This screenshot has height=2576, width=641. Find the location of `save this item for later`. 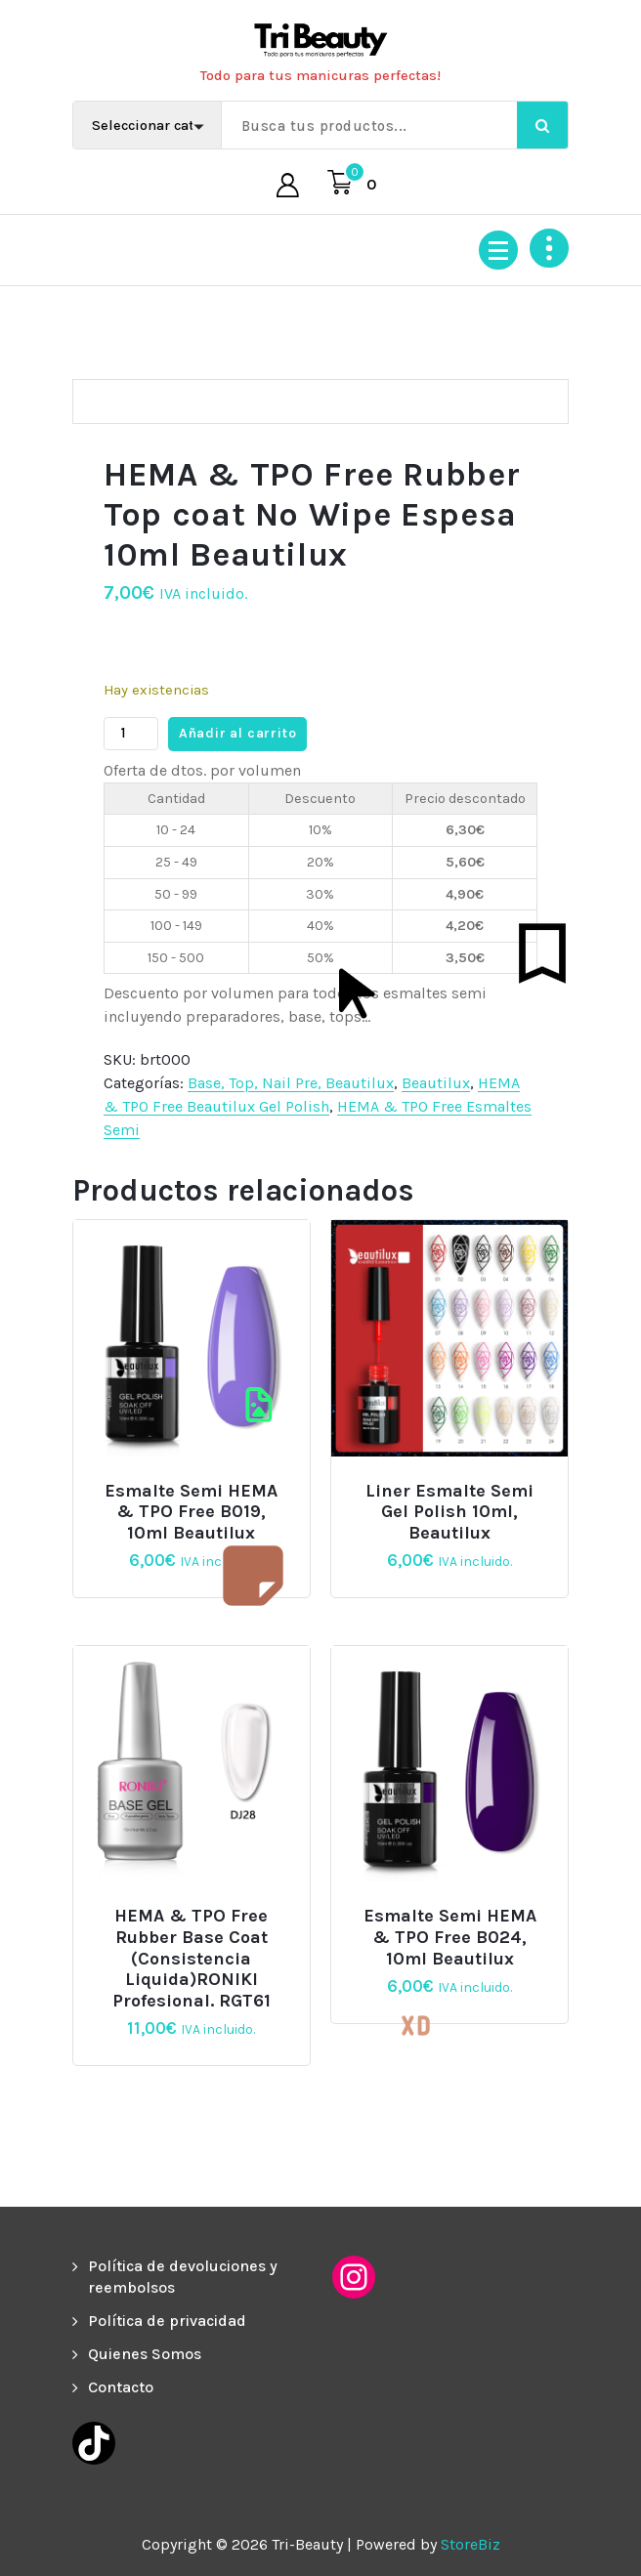

save this item for later is located at coordinates (542, 953).